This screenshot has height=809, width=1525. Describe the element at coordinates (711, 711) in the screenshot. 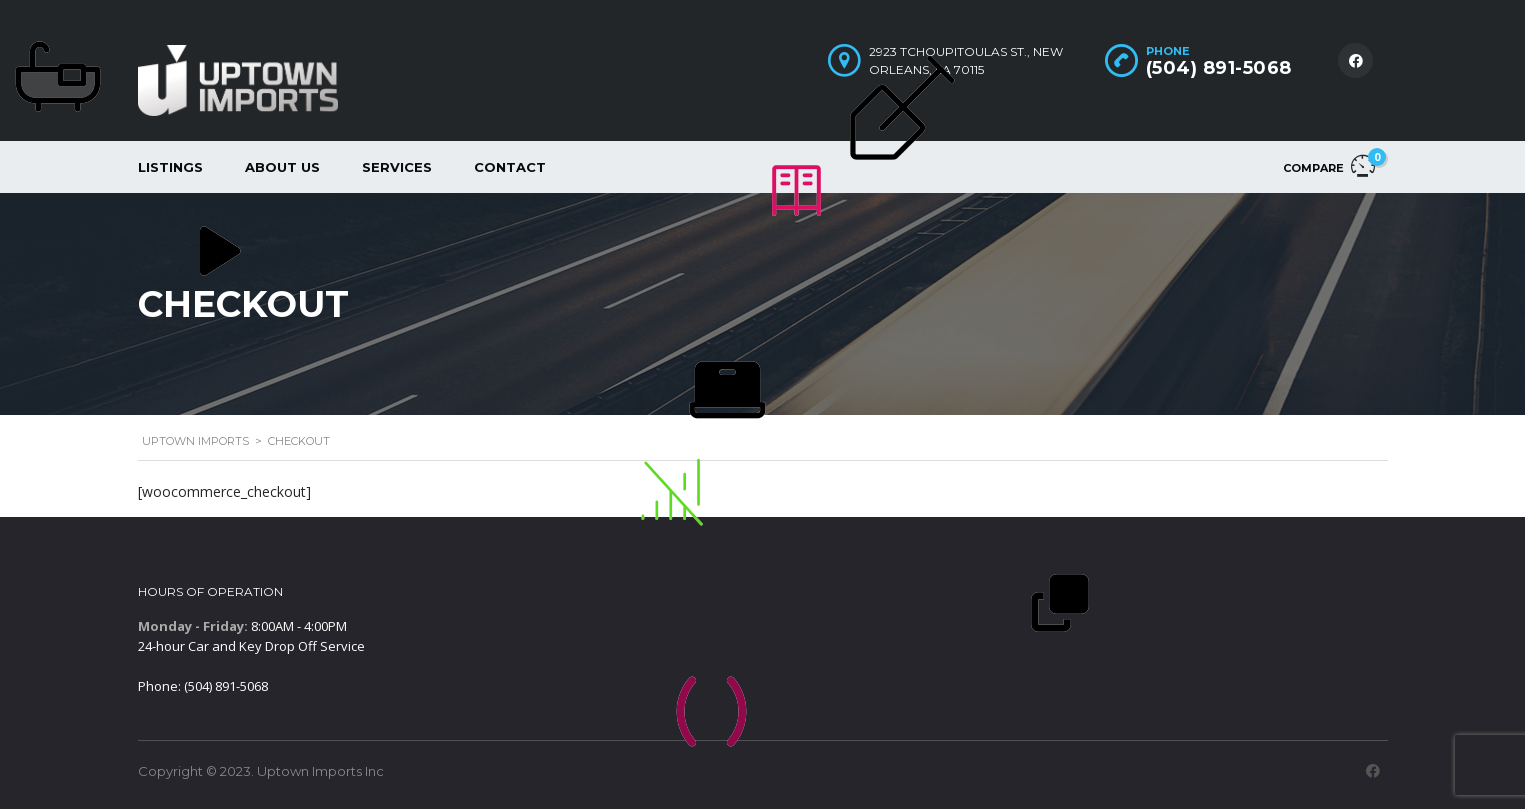

I see `insert parentheses in text editor` at that location.